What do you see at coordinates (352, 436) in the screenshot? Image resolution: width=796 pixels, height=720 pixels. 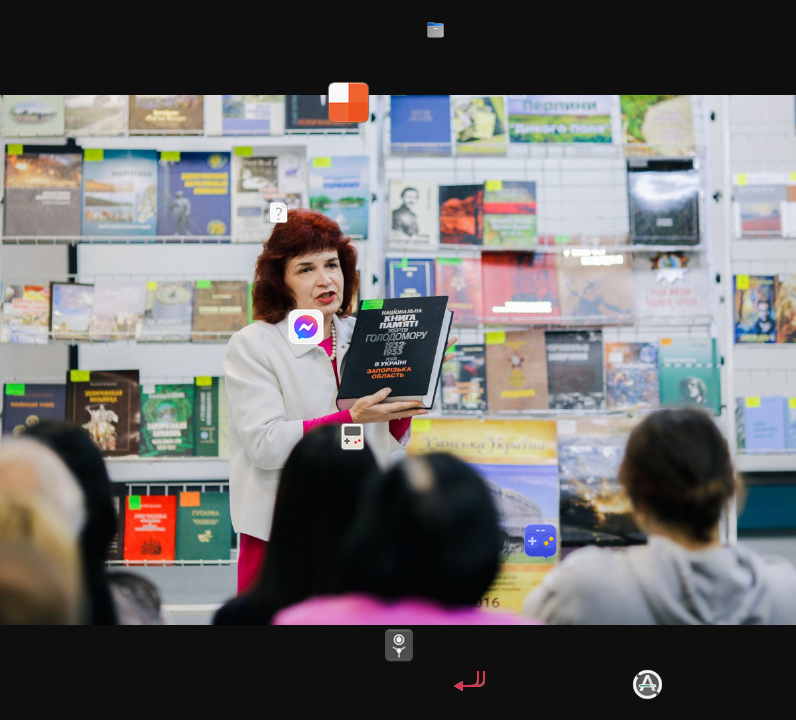 I see `open the games app` at bounding box center [352, 436].